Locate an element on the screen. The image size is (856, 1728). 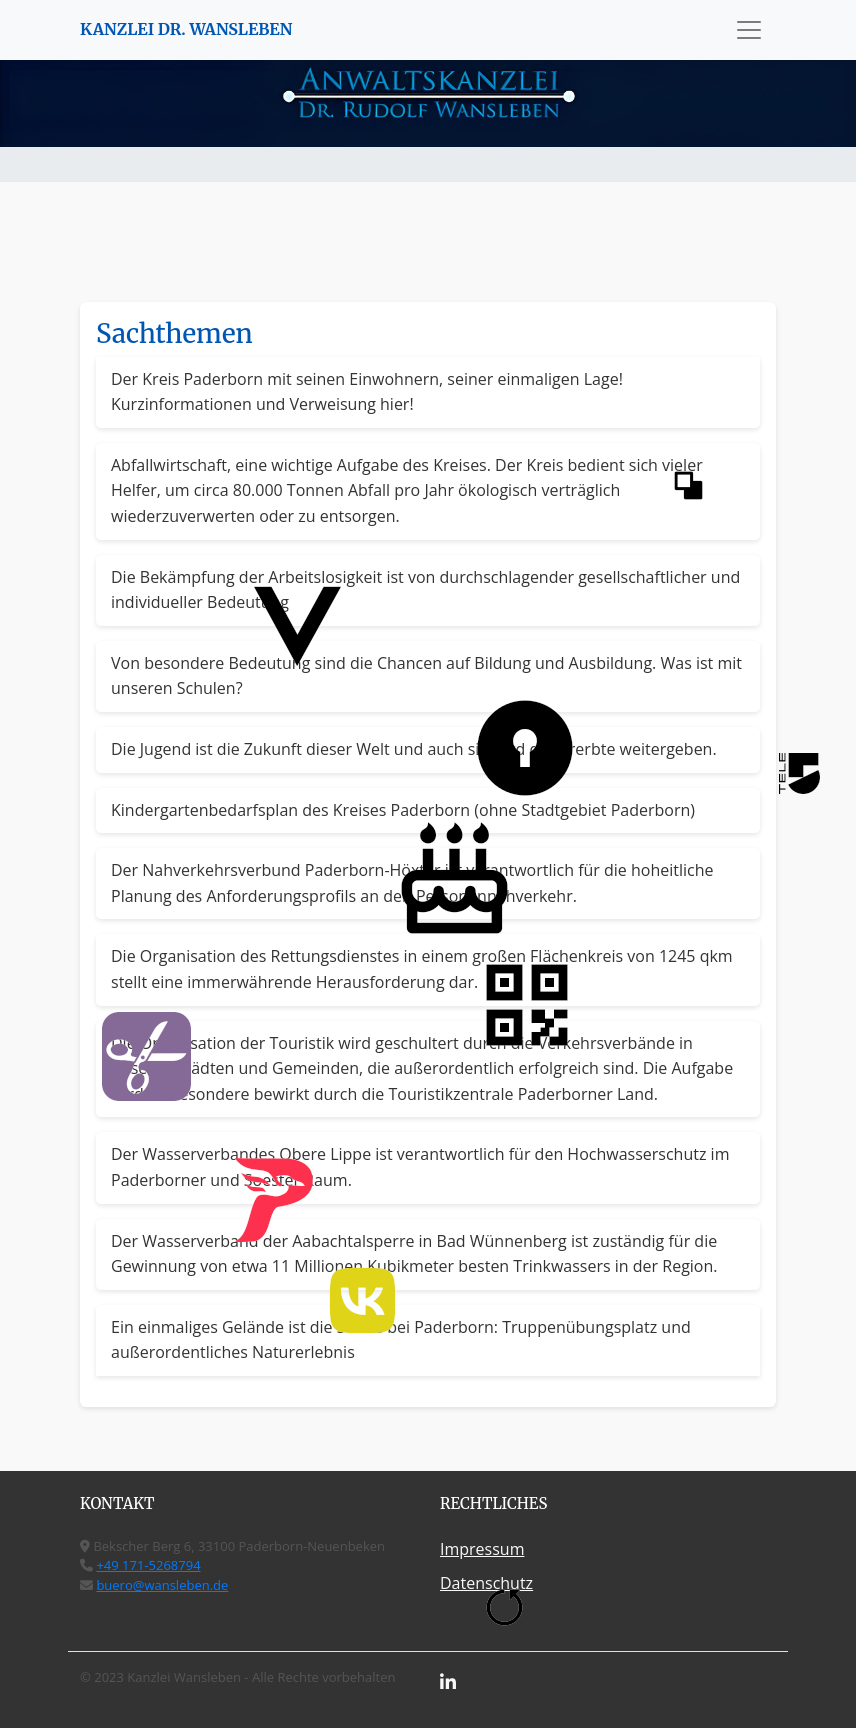
reset to previous state is located at coordinates (504, 1607).